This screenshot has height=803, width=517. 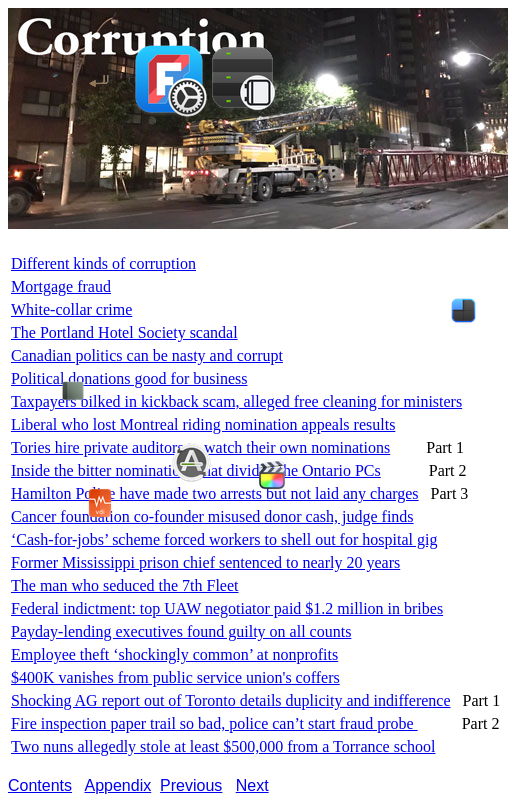 I want to click on open Final Cut Pro video editing application, so click(x=272, y=476).